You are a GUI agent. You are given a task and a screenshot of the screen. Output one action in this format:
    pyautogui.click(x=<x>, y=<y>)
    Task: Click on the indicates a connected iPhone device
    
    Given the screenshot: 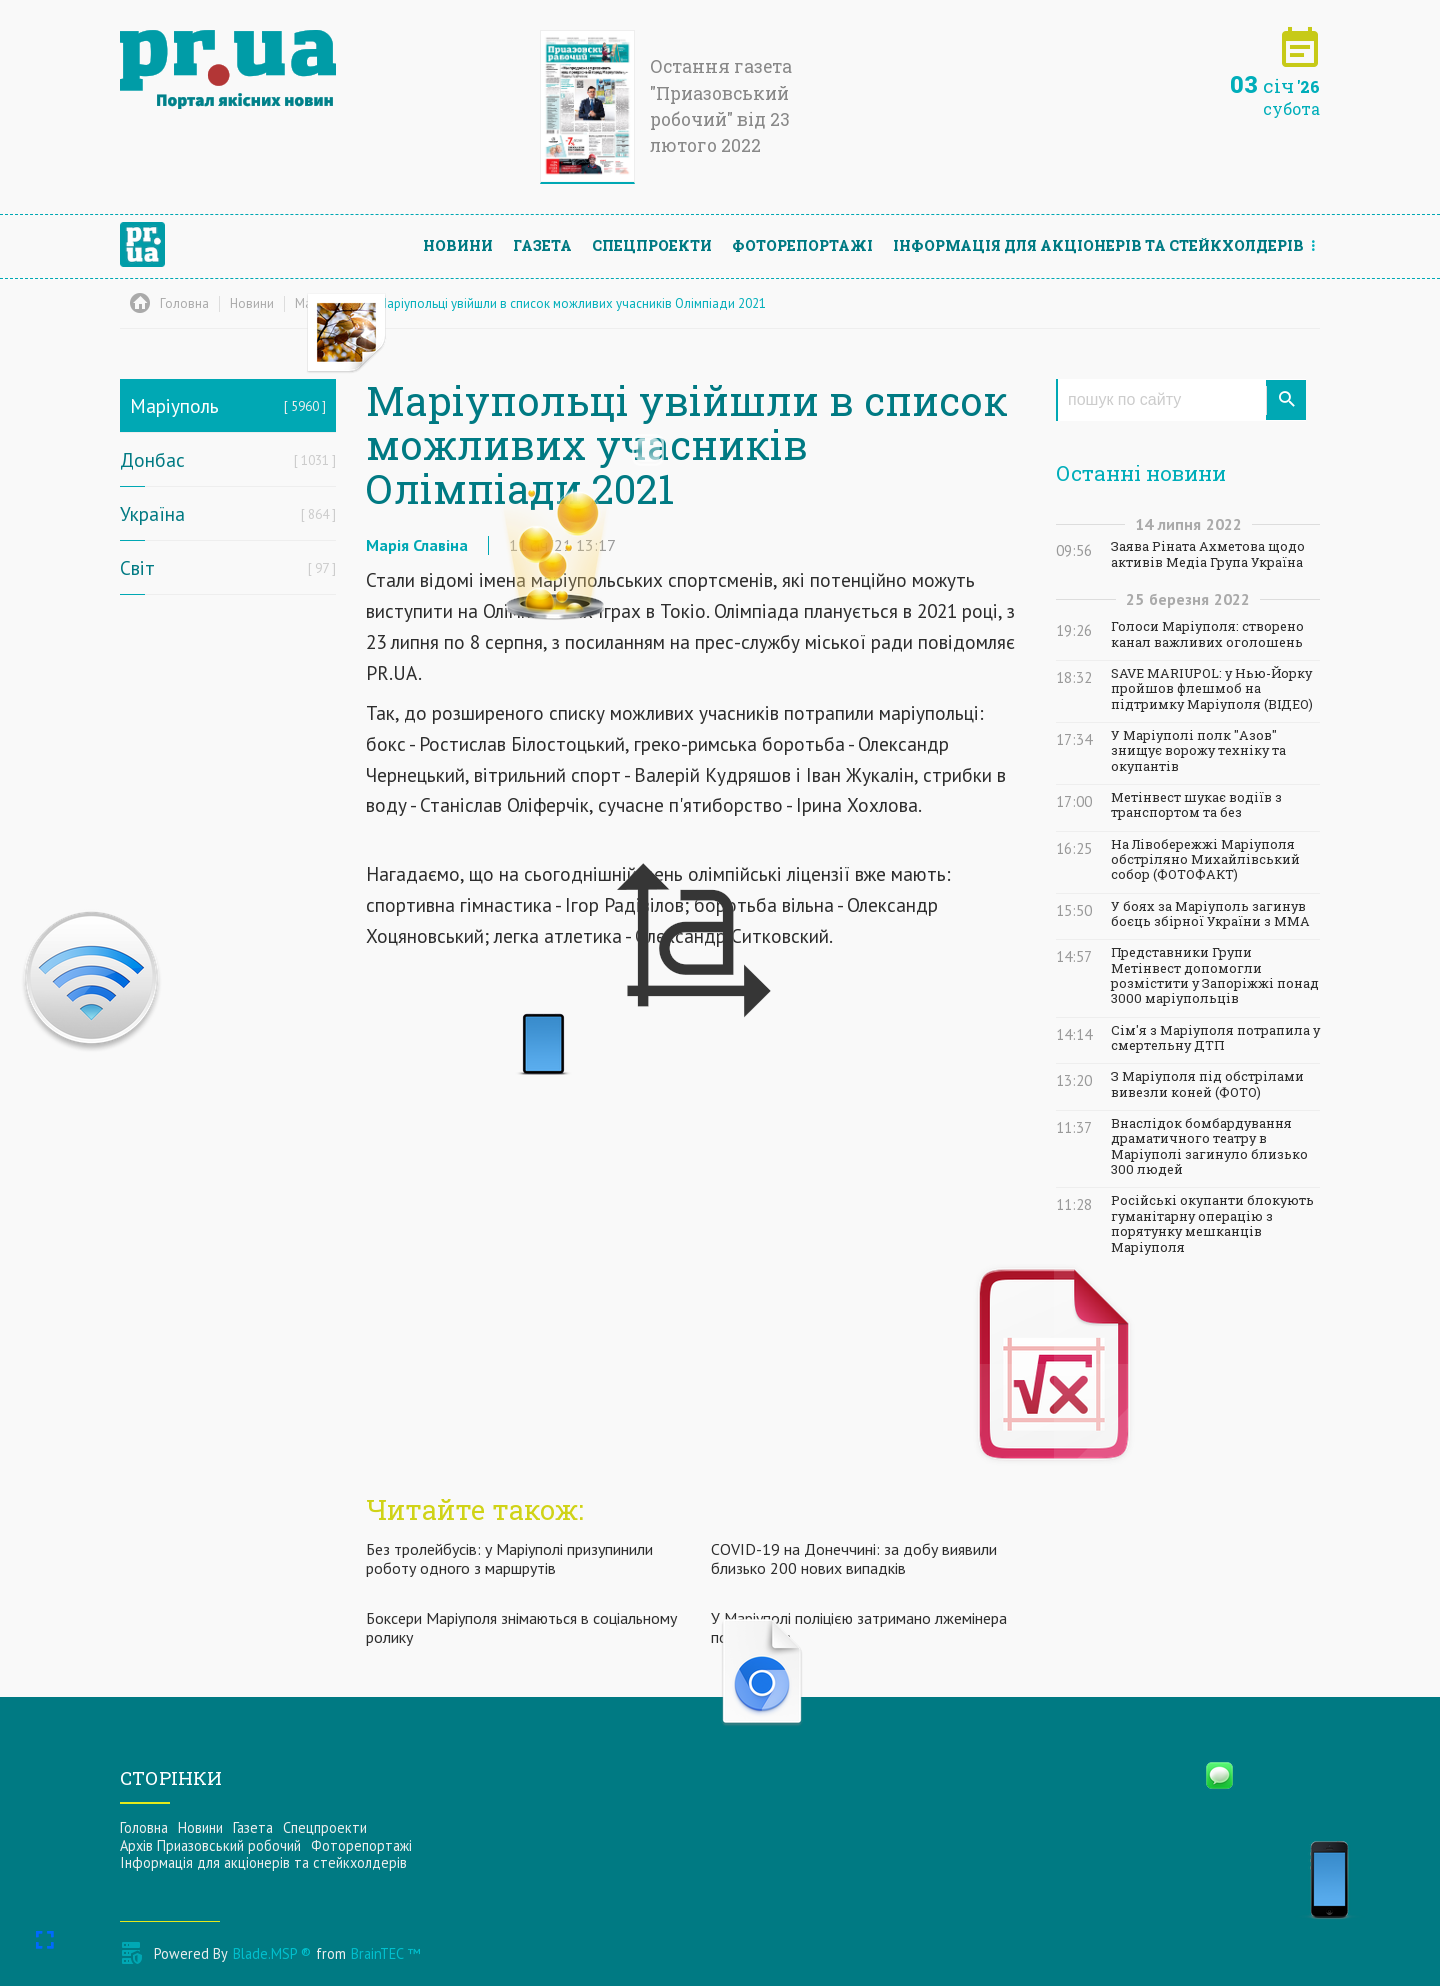 What is the action you would take?
    pyautogui.click(x=1329, y=1880)
    